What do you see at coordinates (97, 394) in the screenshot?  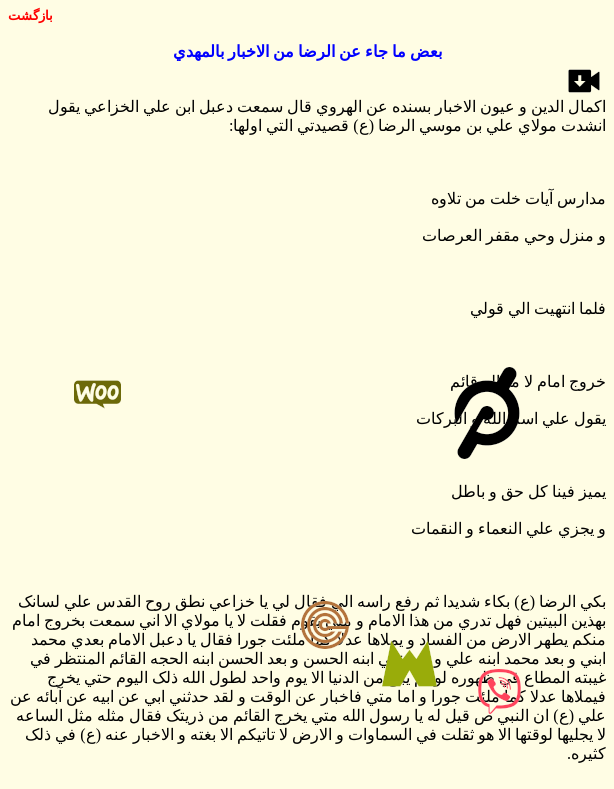 I see `WooCommerce logo - access your online store dashboard` at bounding box center [97, 394].